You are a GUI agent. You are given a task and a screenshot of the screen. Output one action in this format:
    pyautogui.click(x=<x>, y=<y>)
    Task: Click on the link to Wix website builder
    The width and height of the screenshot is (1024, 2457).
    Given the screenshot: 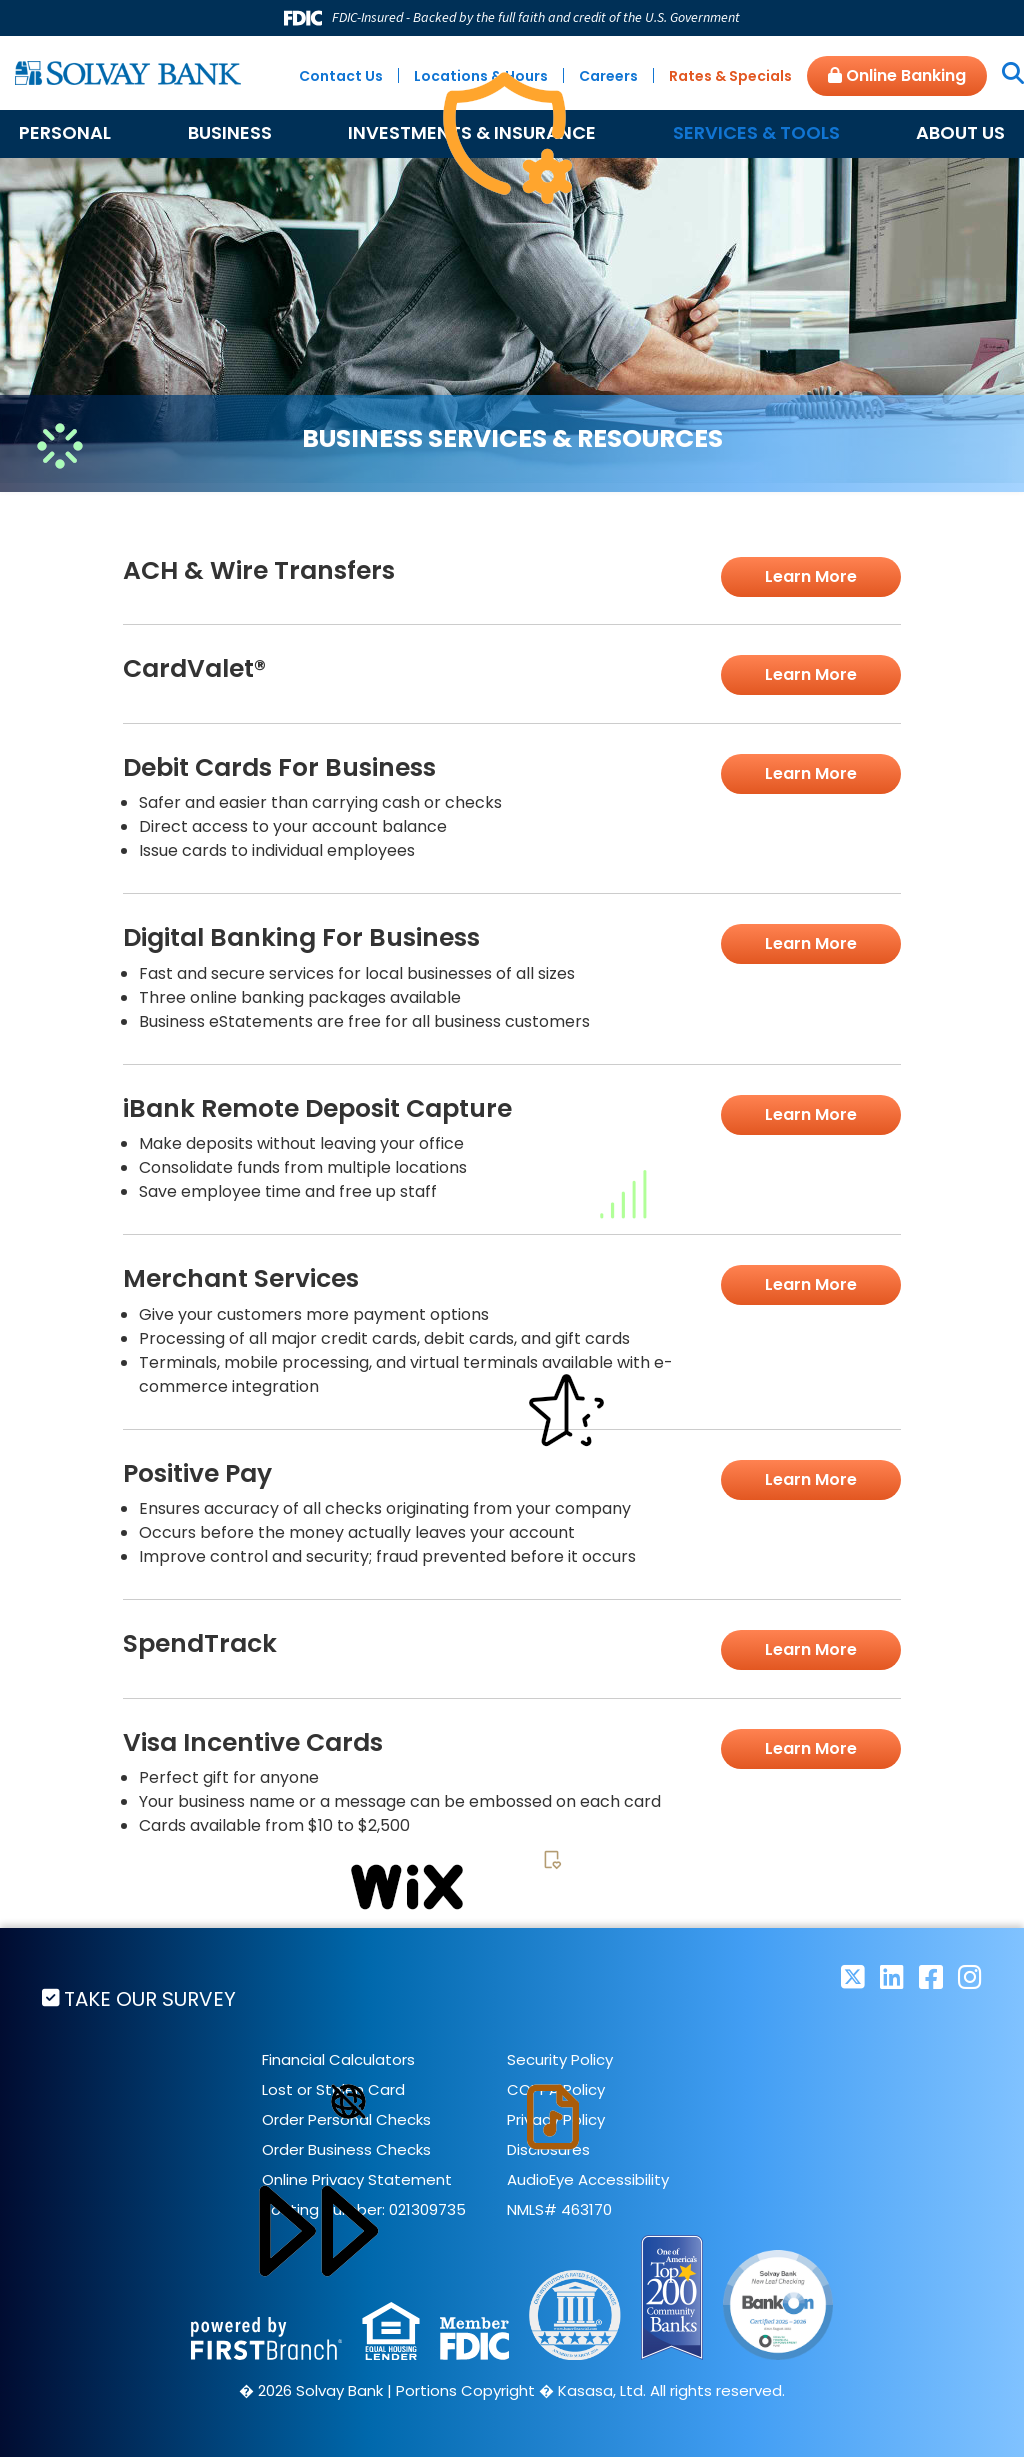 What is the action you would take?
    pyautogui.click(x=407, y=1887)
    